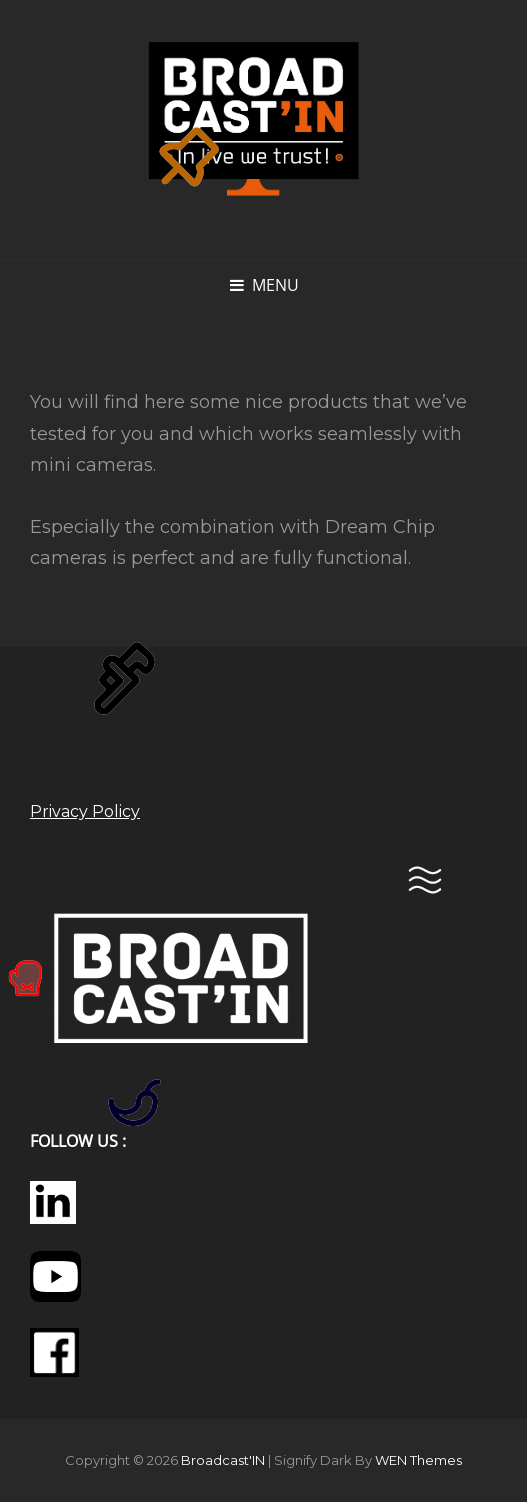 This screenshot has height=1502, width=527. Describe the element at coordinates (136, 1104) in the screenshot. I see `indicates spicy food or heat level` at that location.